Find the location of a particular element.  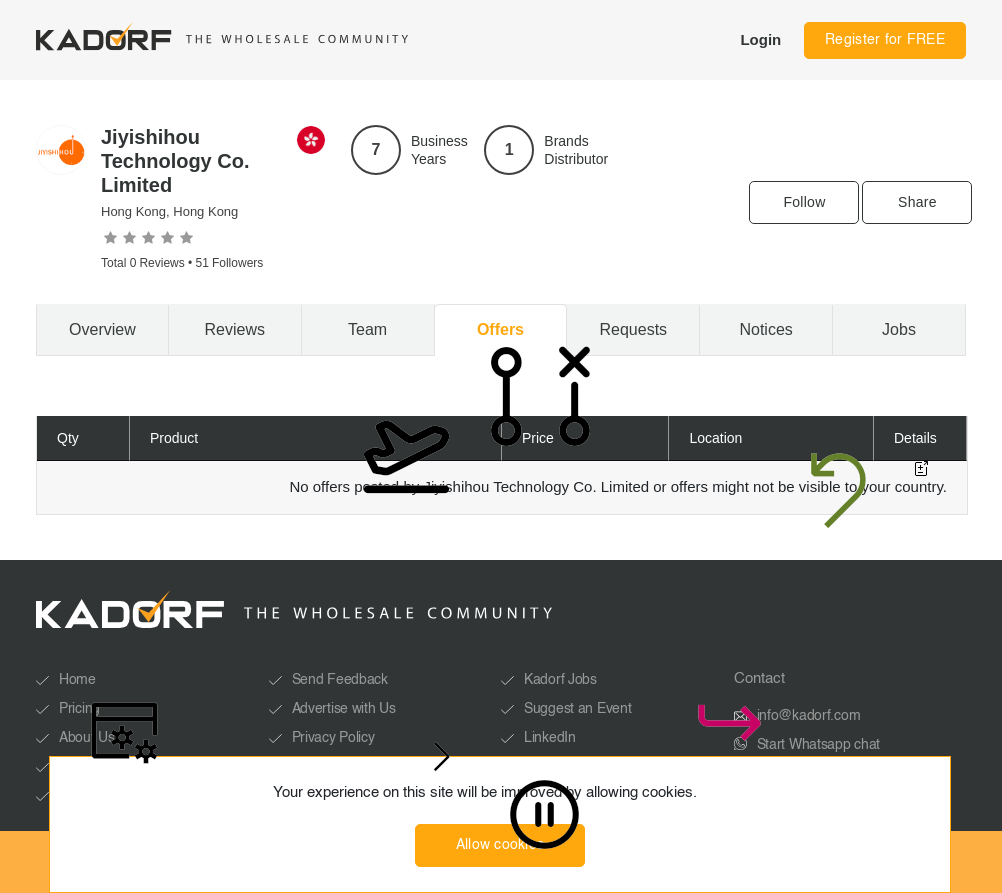

discard changes and revert to previous state is located at coordinates (837, 488).